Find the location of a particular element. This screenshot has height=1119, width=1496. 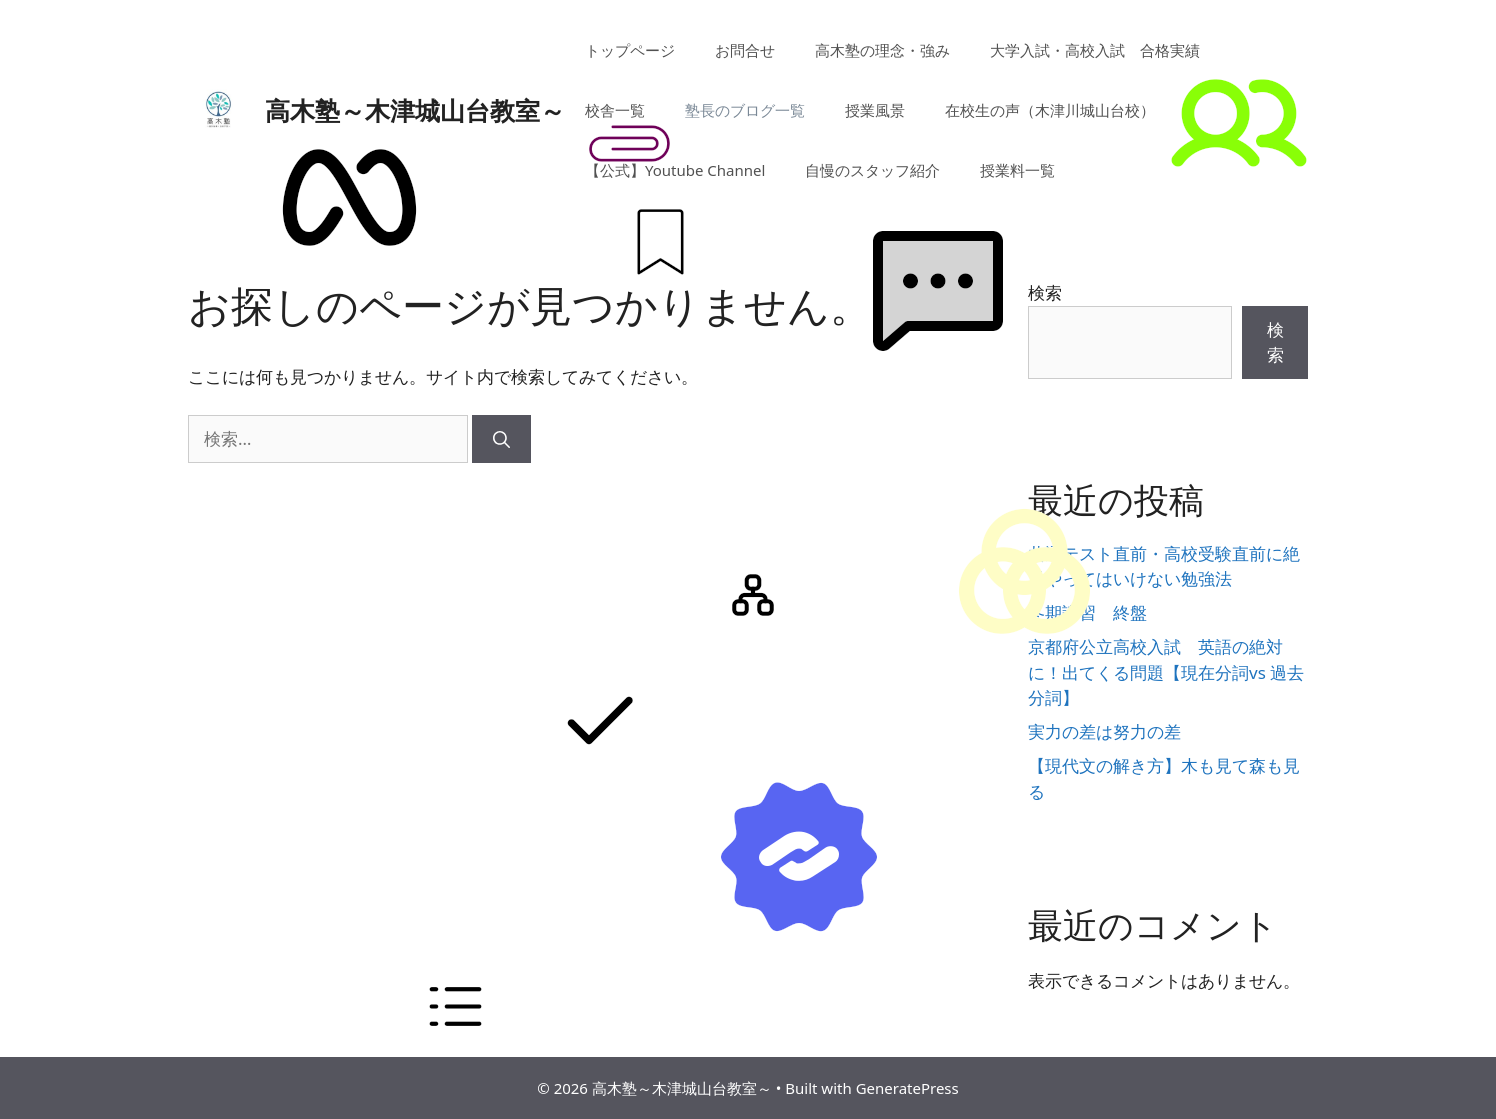

view a bulleted list is located at coordinates (455, 1006).